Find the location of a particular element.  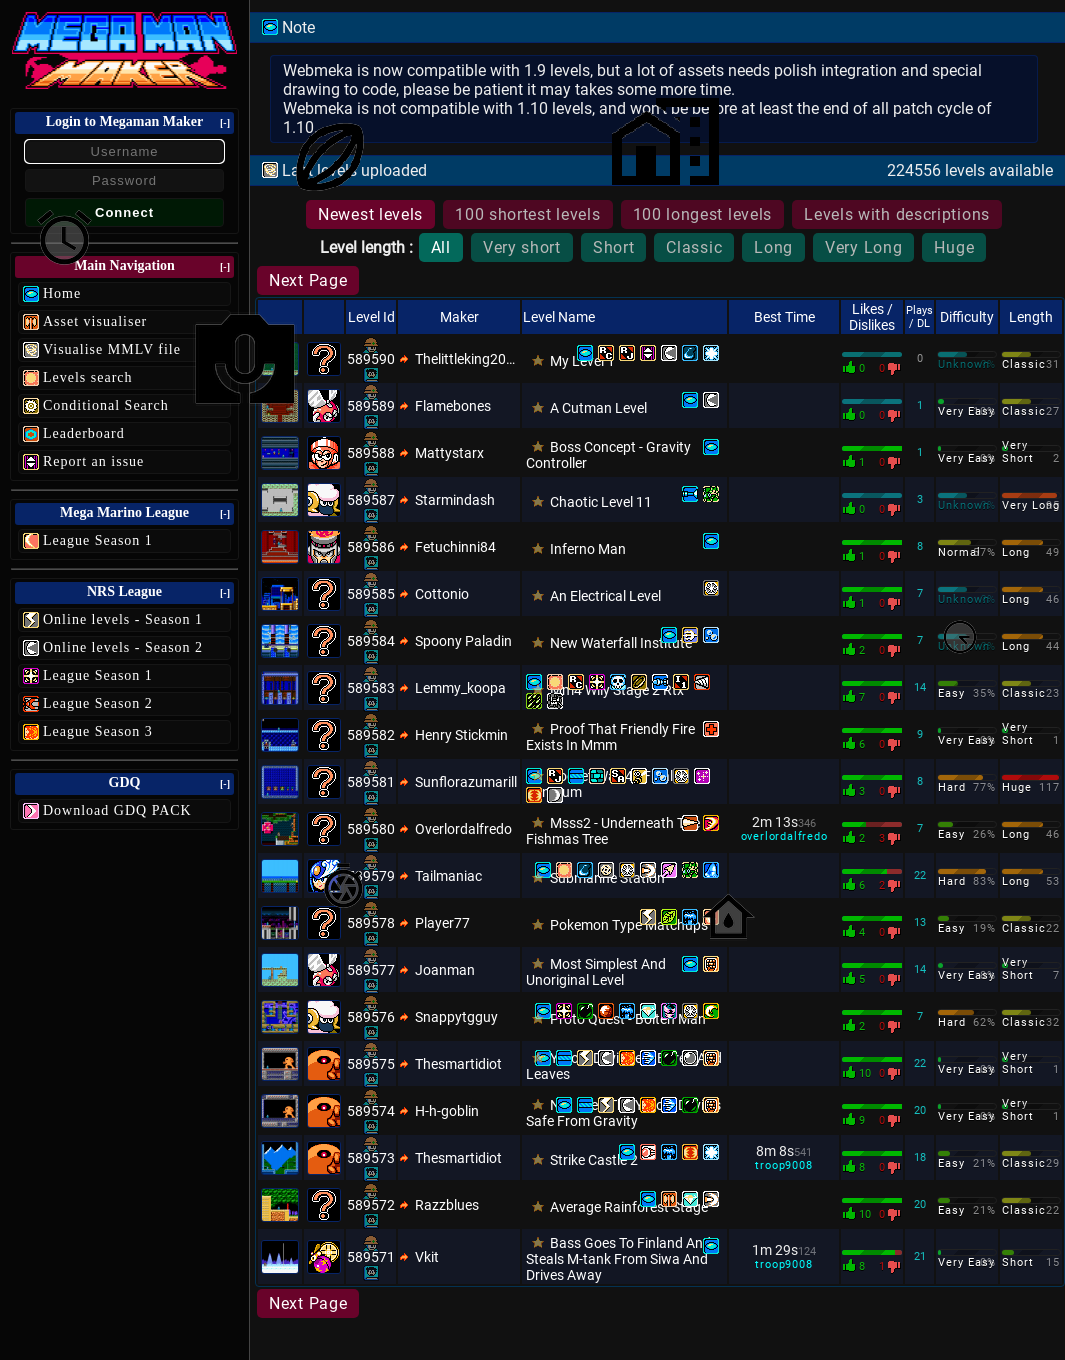

set or manage alarms is located at coordinates (64, 237).